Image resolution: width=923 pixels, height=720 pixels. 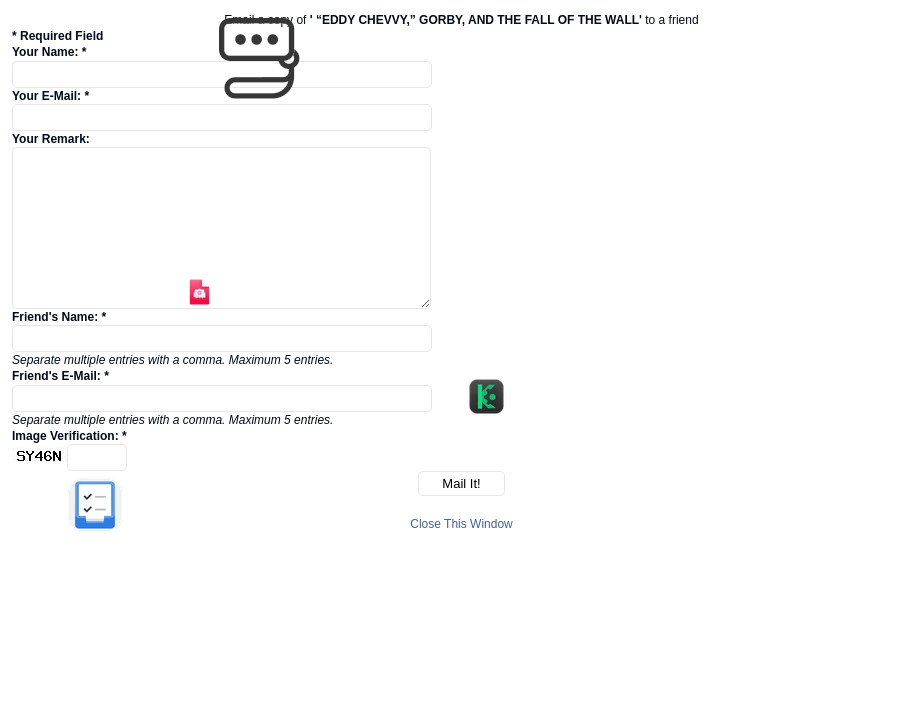 I want to click on open work-related software or applications, so click(x=95, y=505).